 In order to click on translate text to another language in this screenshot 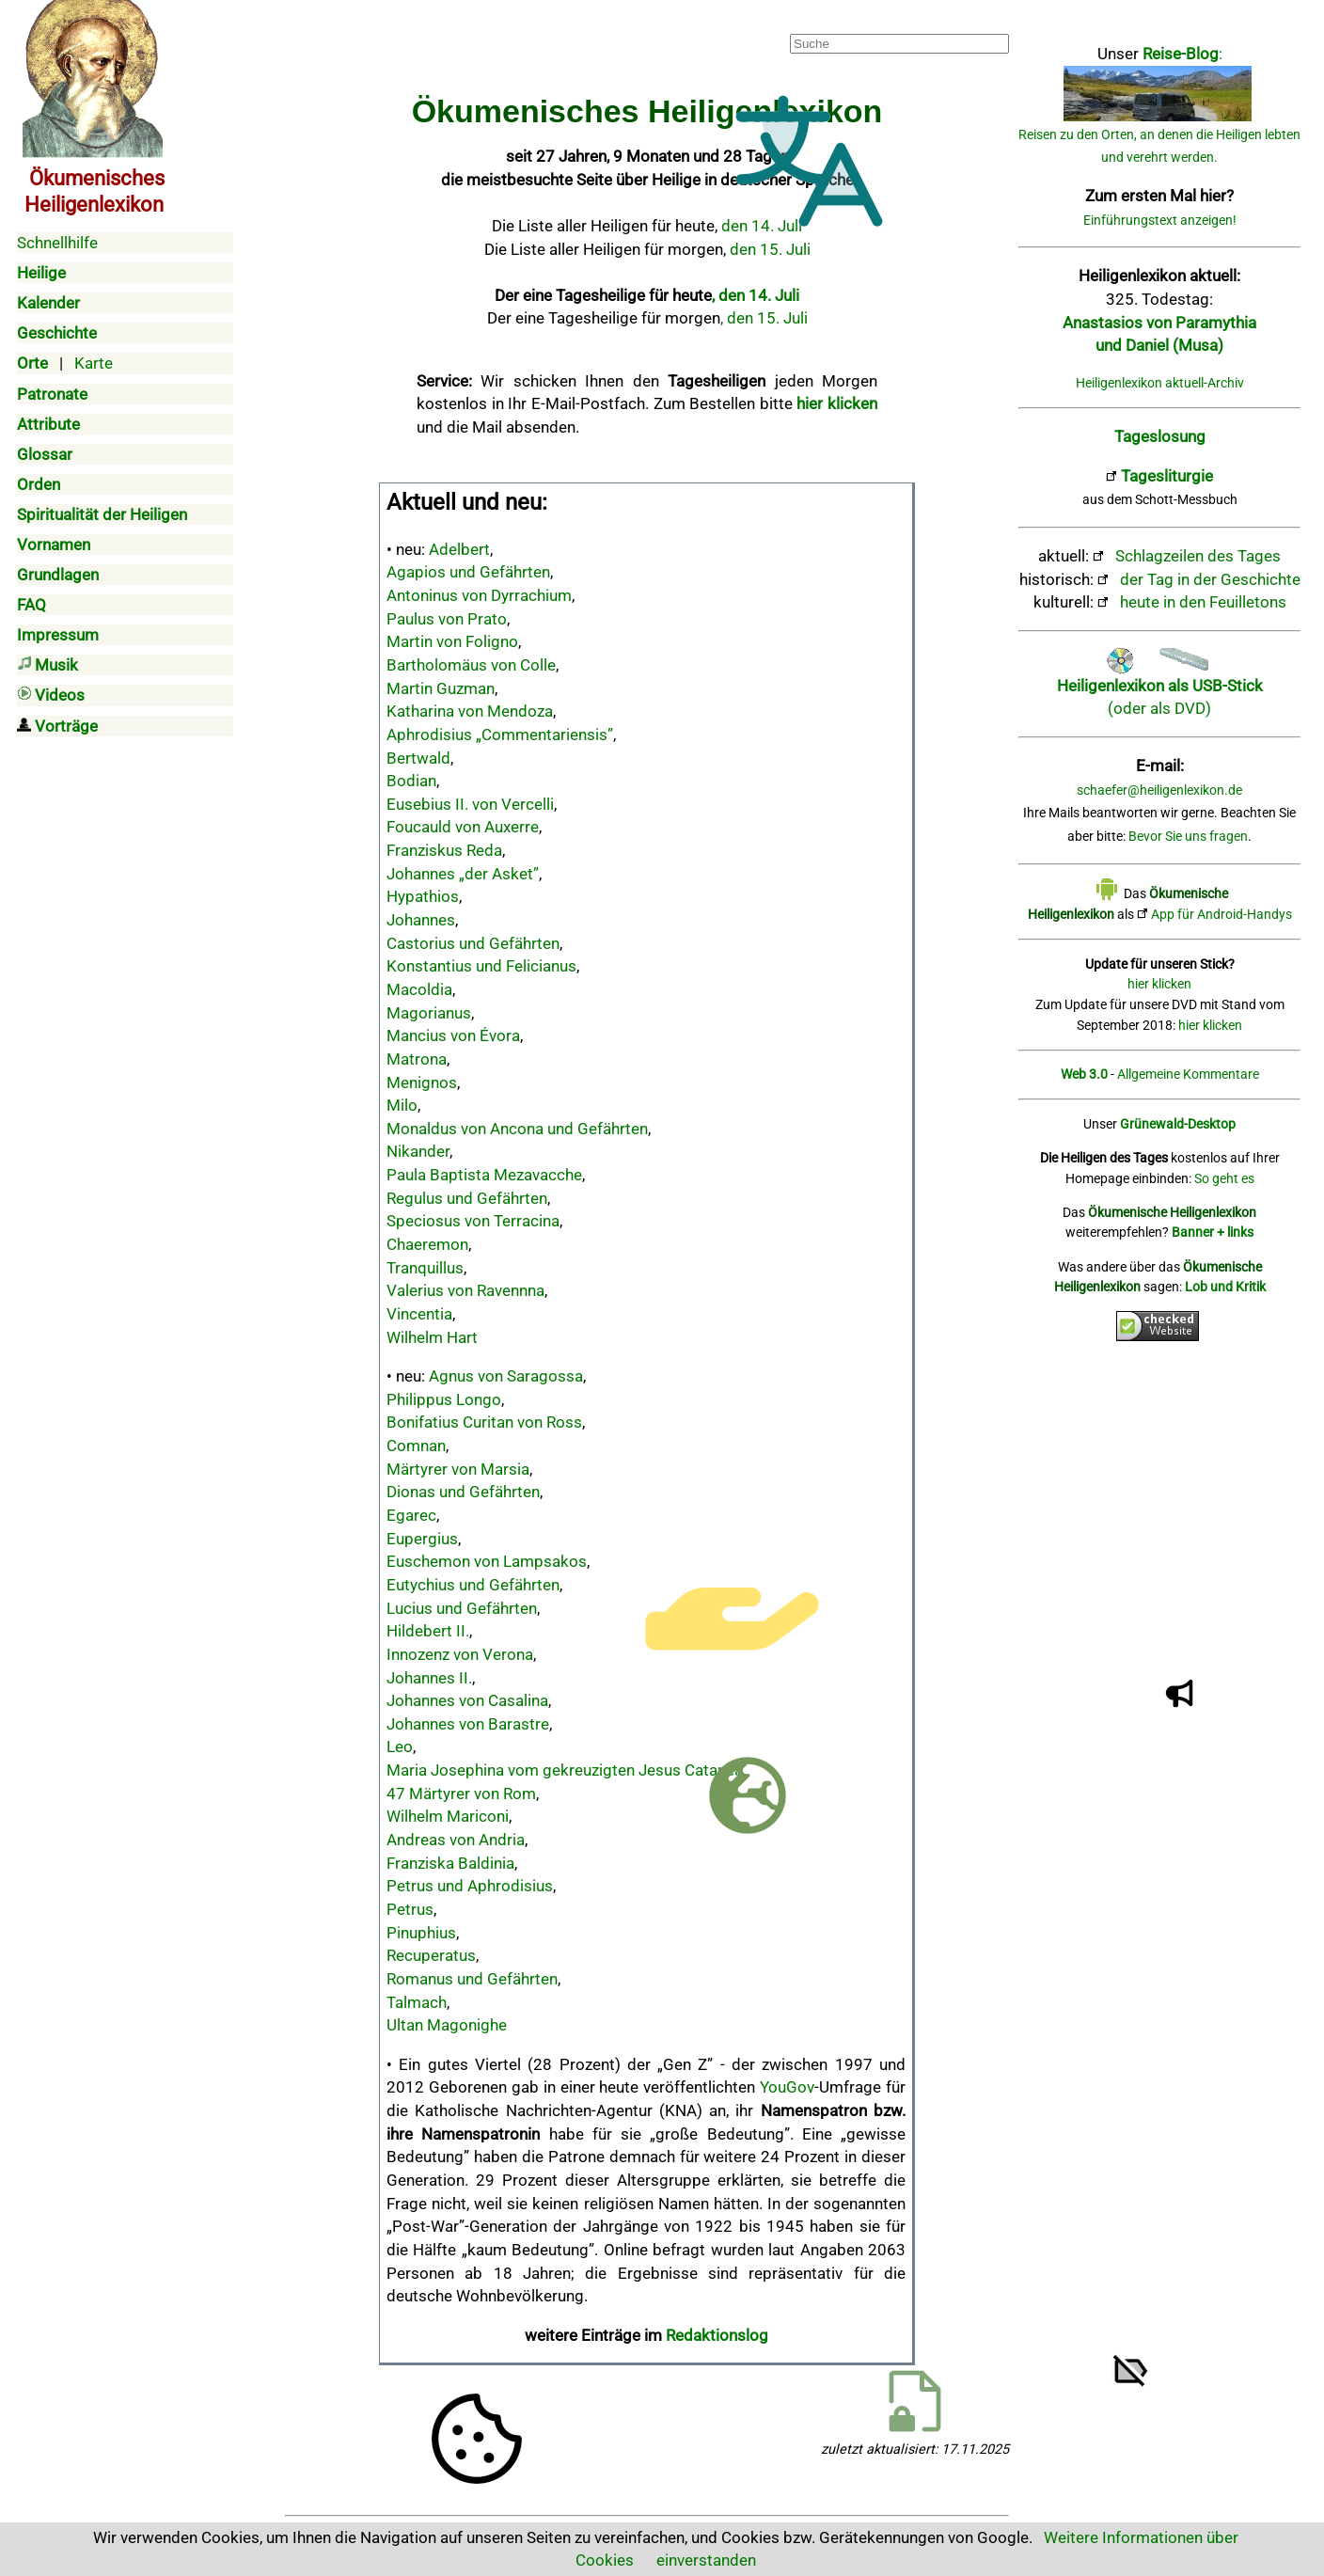, I will do `click(804, 164)`.